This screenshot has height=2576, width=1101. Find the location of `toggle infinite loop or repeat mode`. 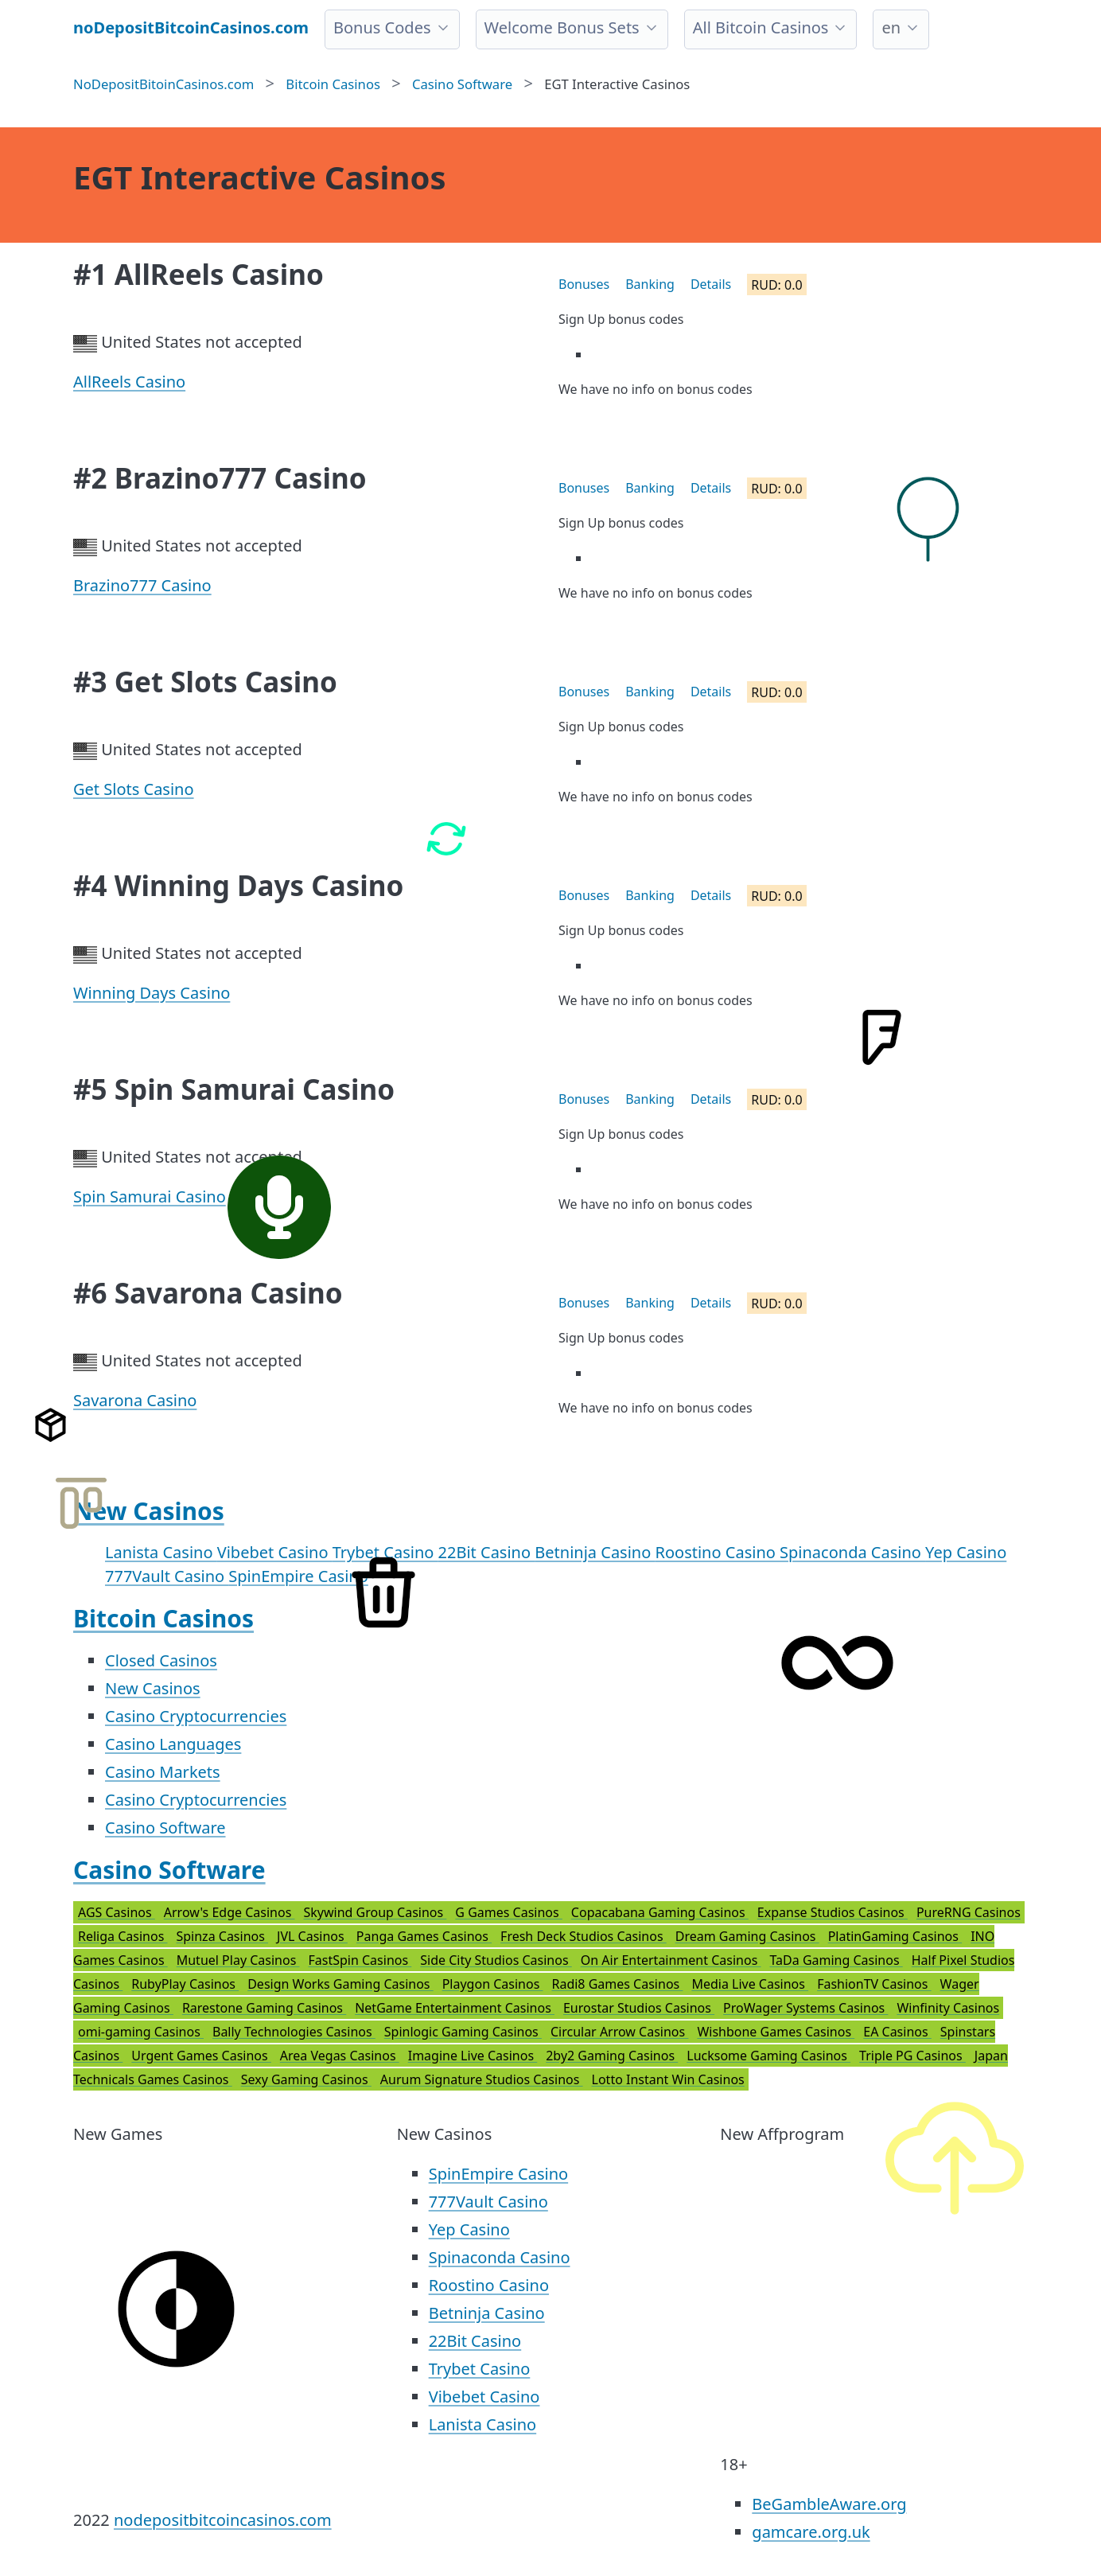

toggle infinite loop or repeat mode is located at coordinates (837, 1662).